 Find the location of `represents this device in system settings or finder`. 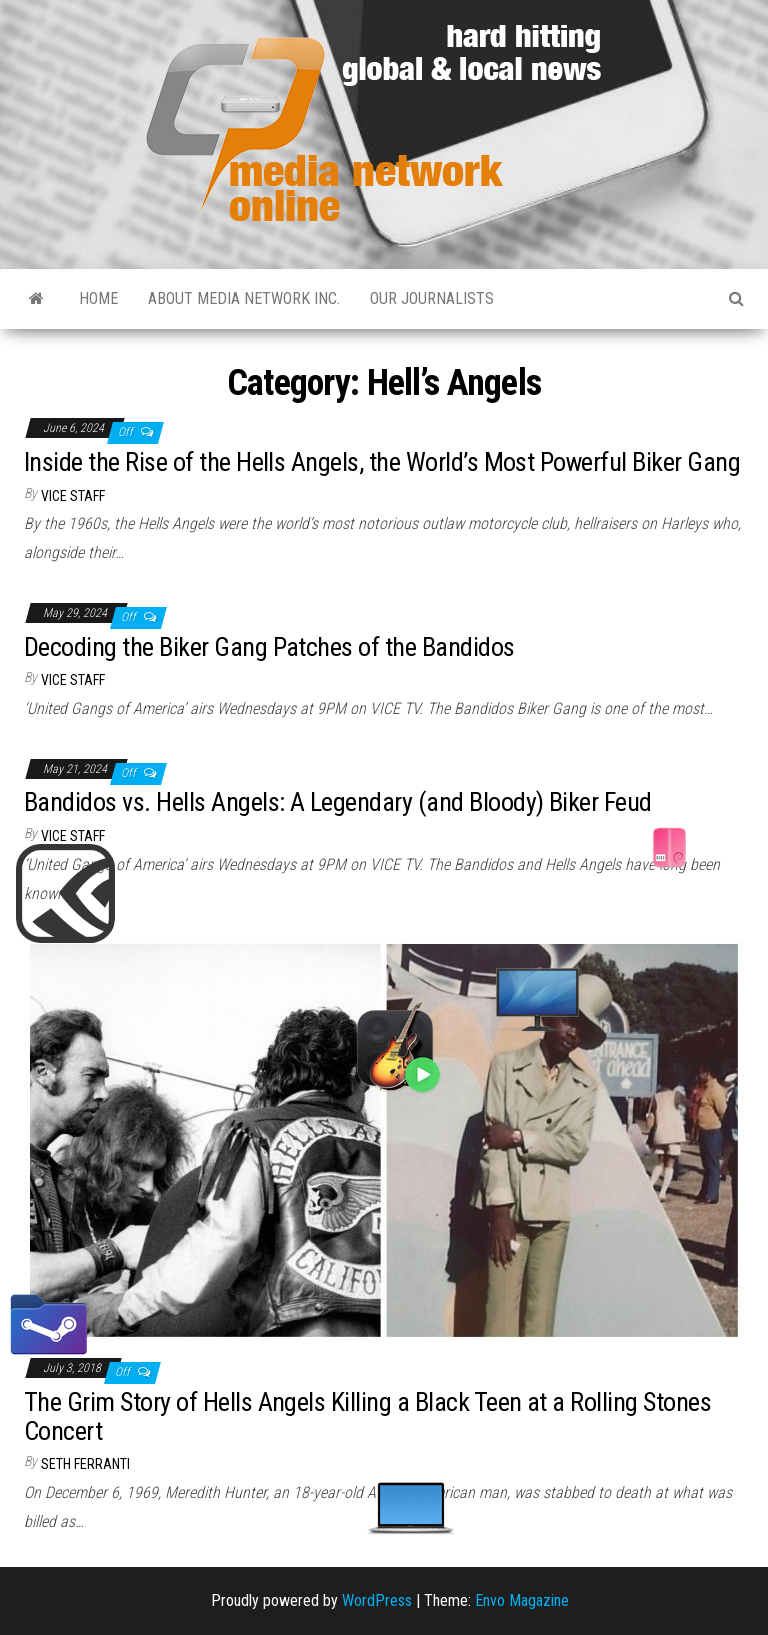

represents this device in system settings or finder is located at coordinates (411, 1501).